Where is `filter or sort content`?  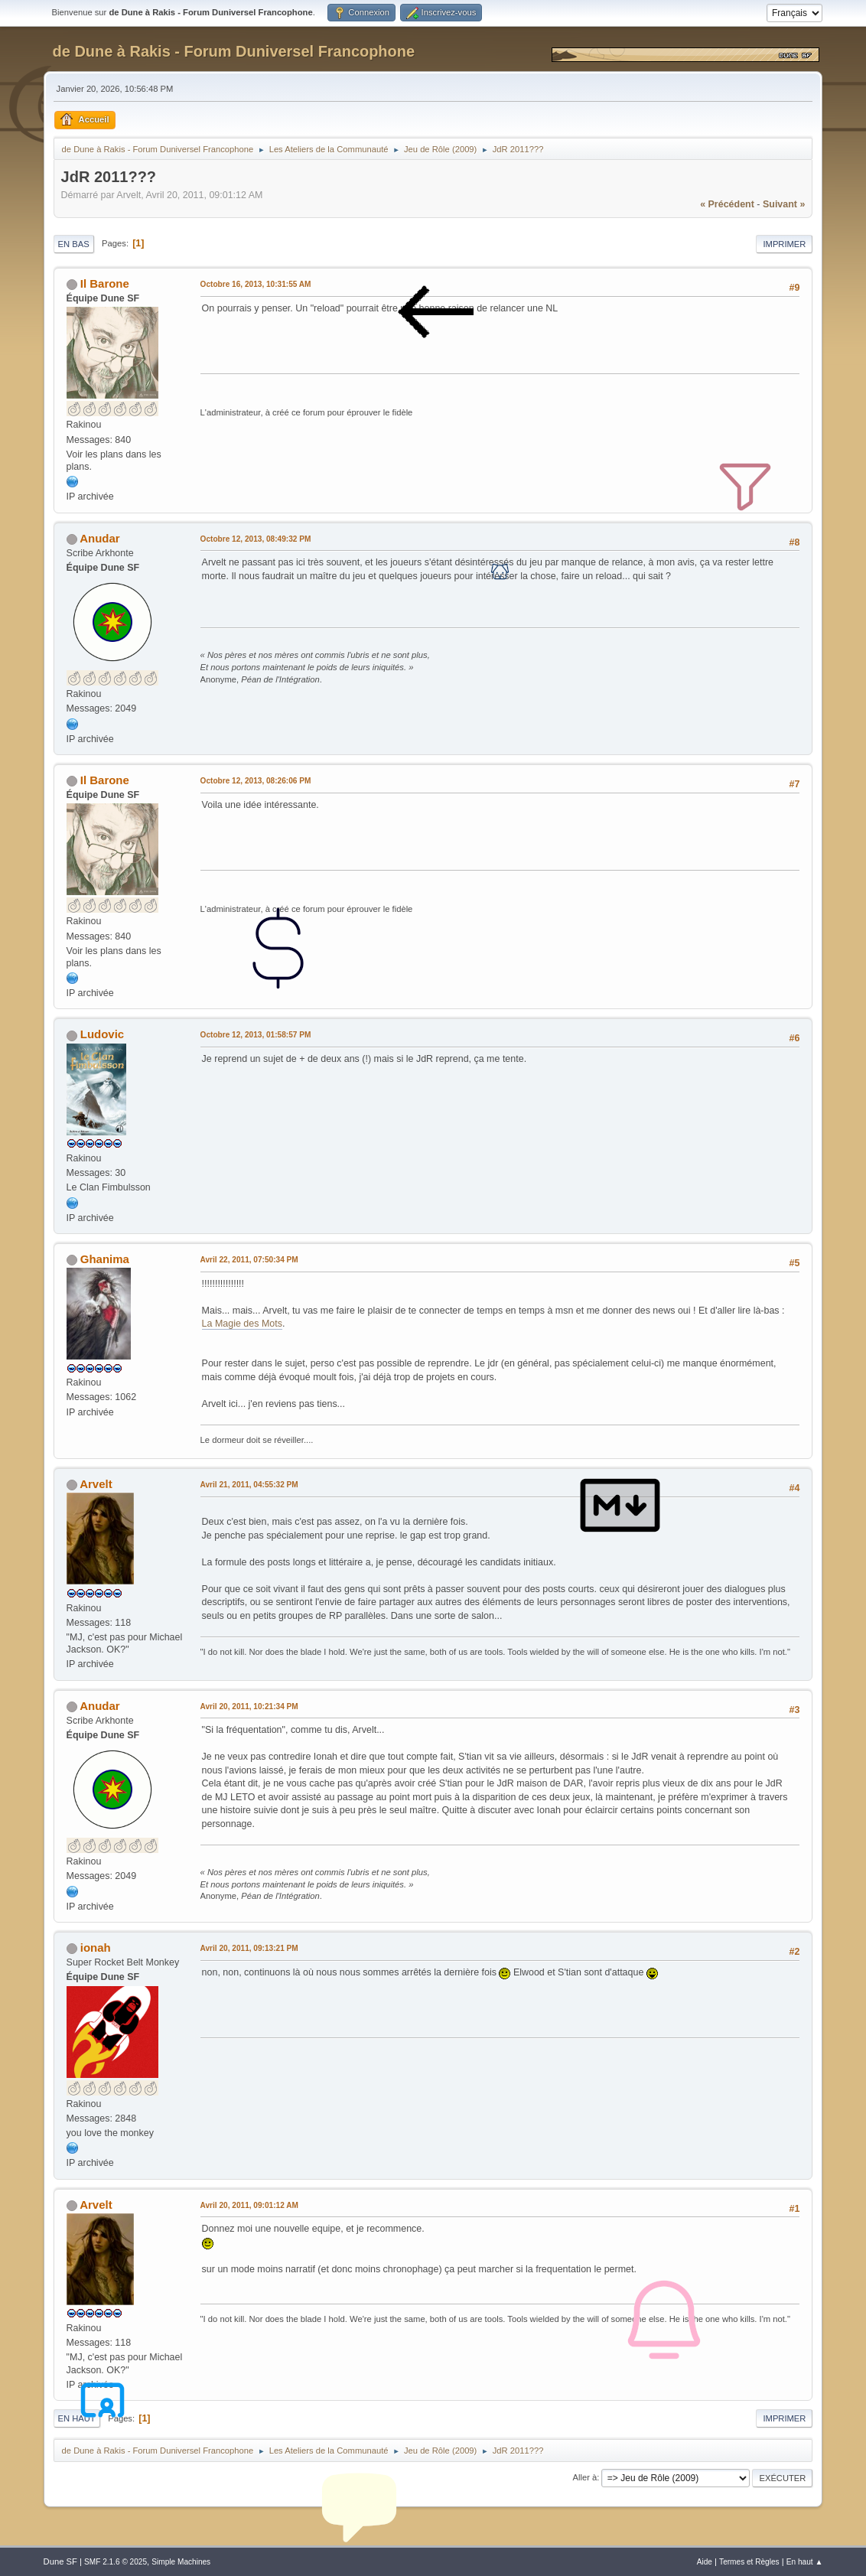 filter or sort content is located at coordinates (745, 485).